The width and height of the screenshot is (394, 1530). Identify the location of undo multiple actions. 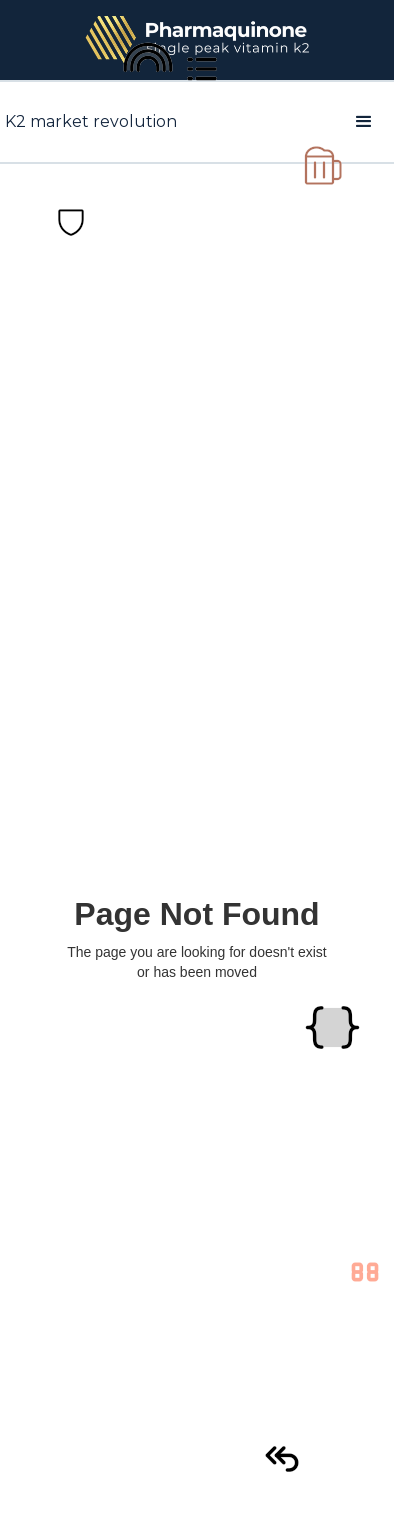
(282, 1459).